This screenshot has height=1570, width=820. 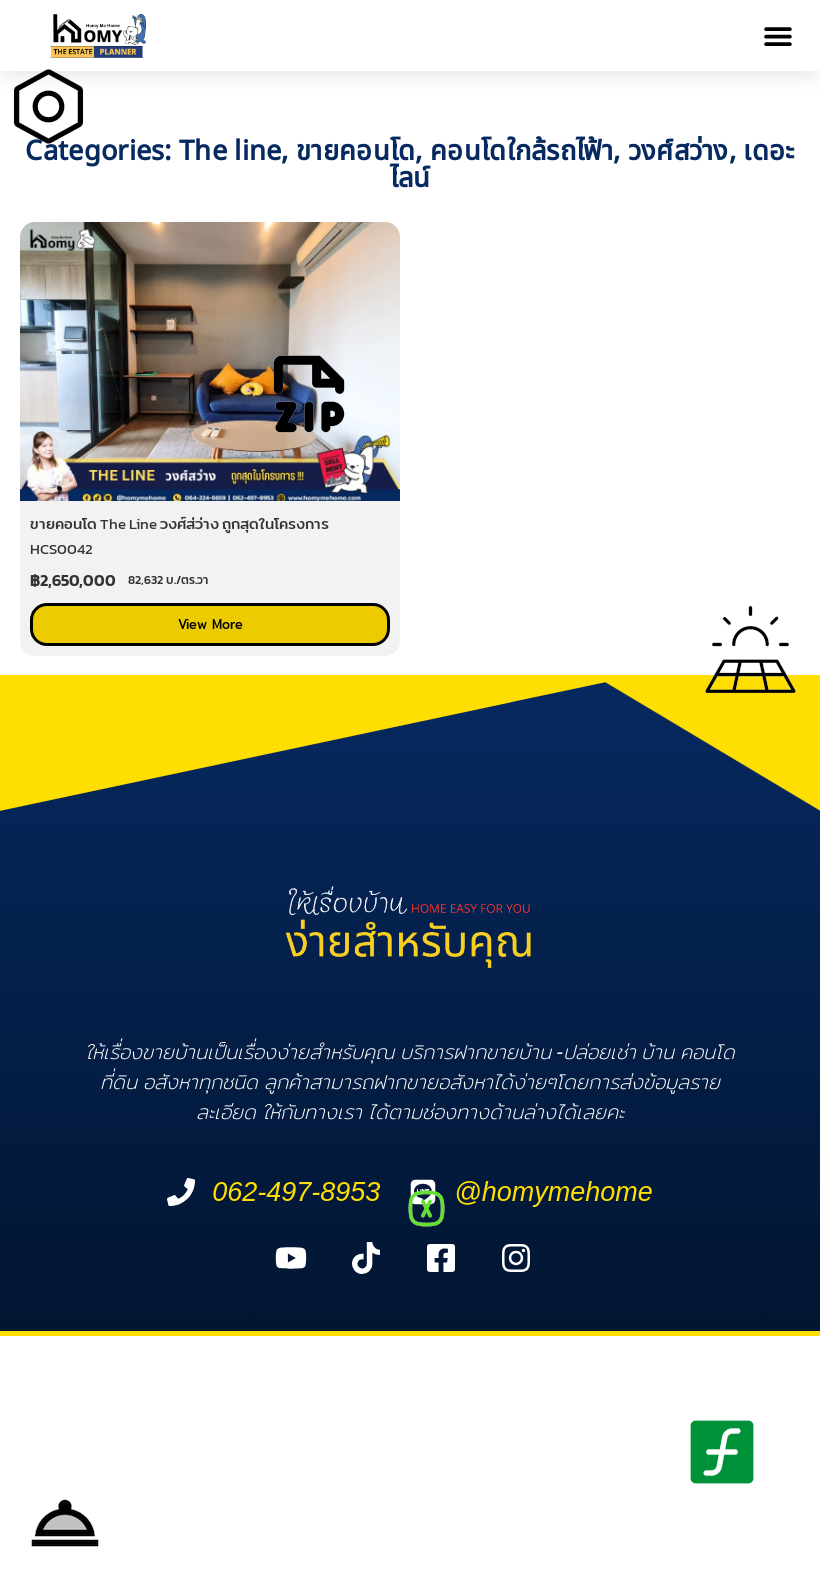 What do you see at coordinates (48, 106) in the screenshot?
I see `access hardware or mechanical settings` at bounding box center [48, 106].